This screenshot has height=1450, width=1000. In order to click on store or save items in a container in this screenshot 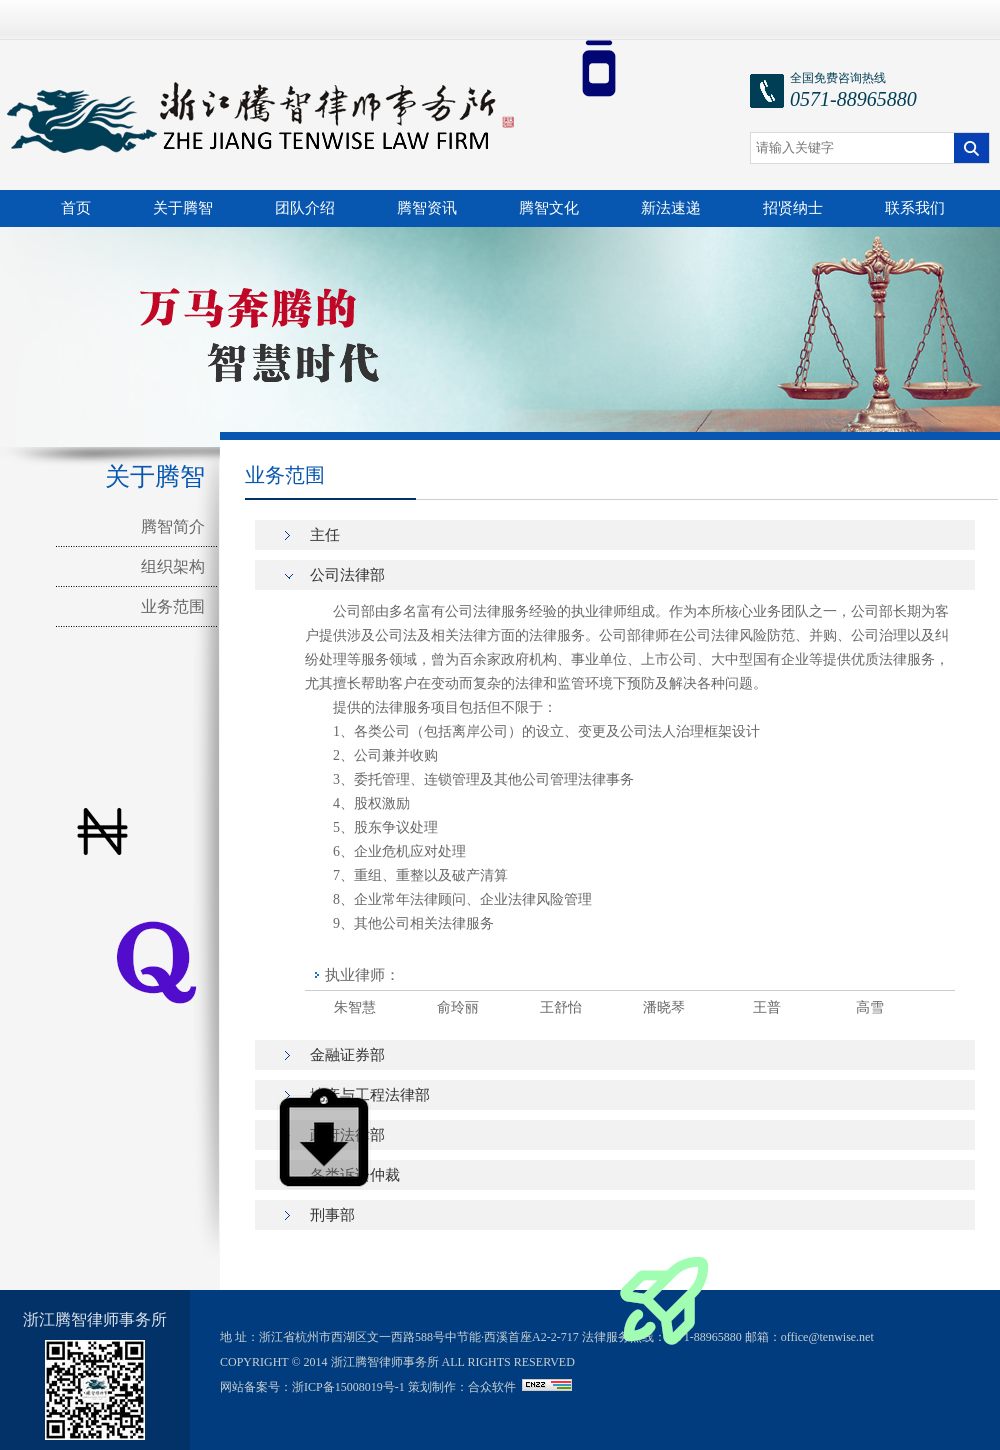, I will do `click(599, 70)`.